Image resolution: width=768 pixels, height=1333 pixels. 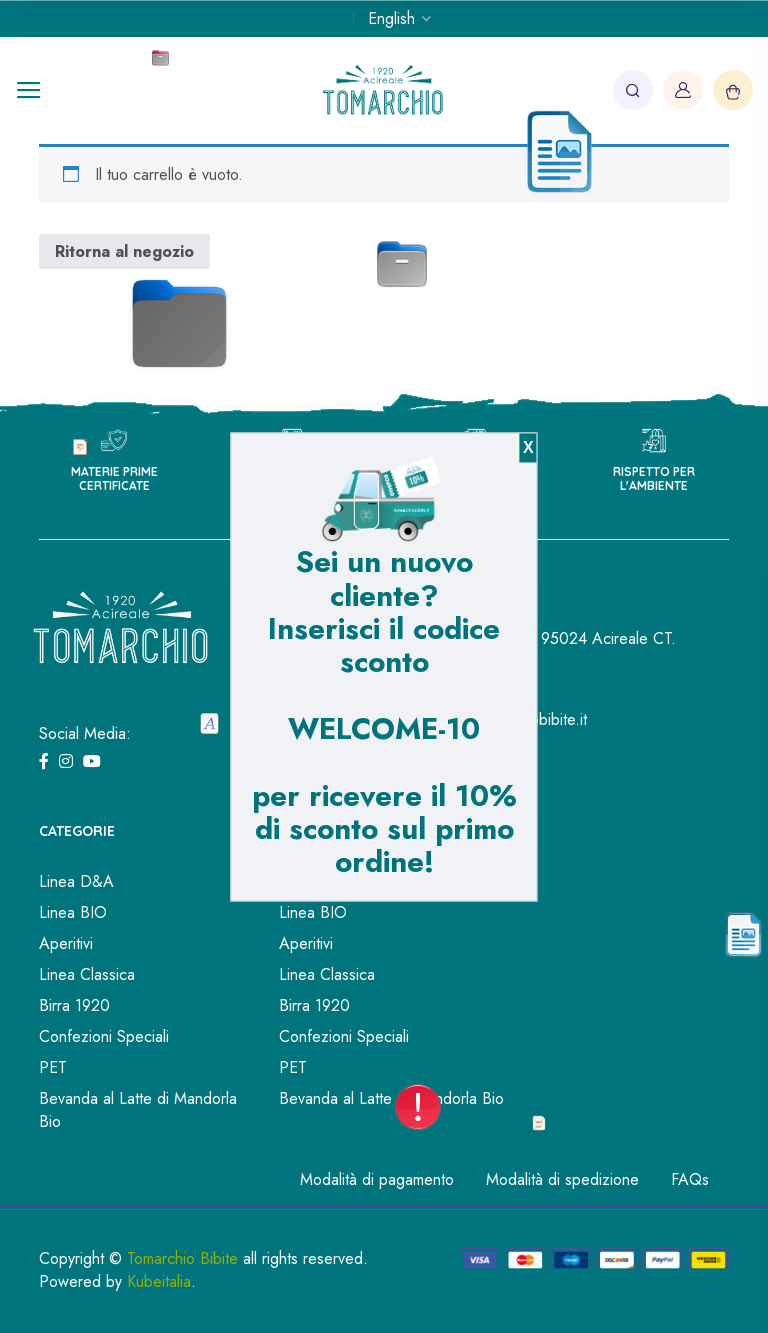 What do you see at coordinates (539, 1123) in the screenshot?
I see `open a jupyter notebook file` at bounding box center [539, 1123].